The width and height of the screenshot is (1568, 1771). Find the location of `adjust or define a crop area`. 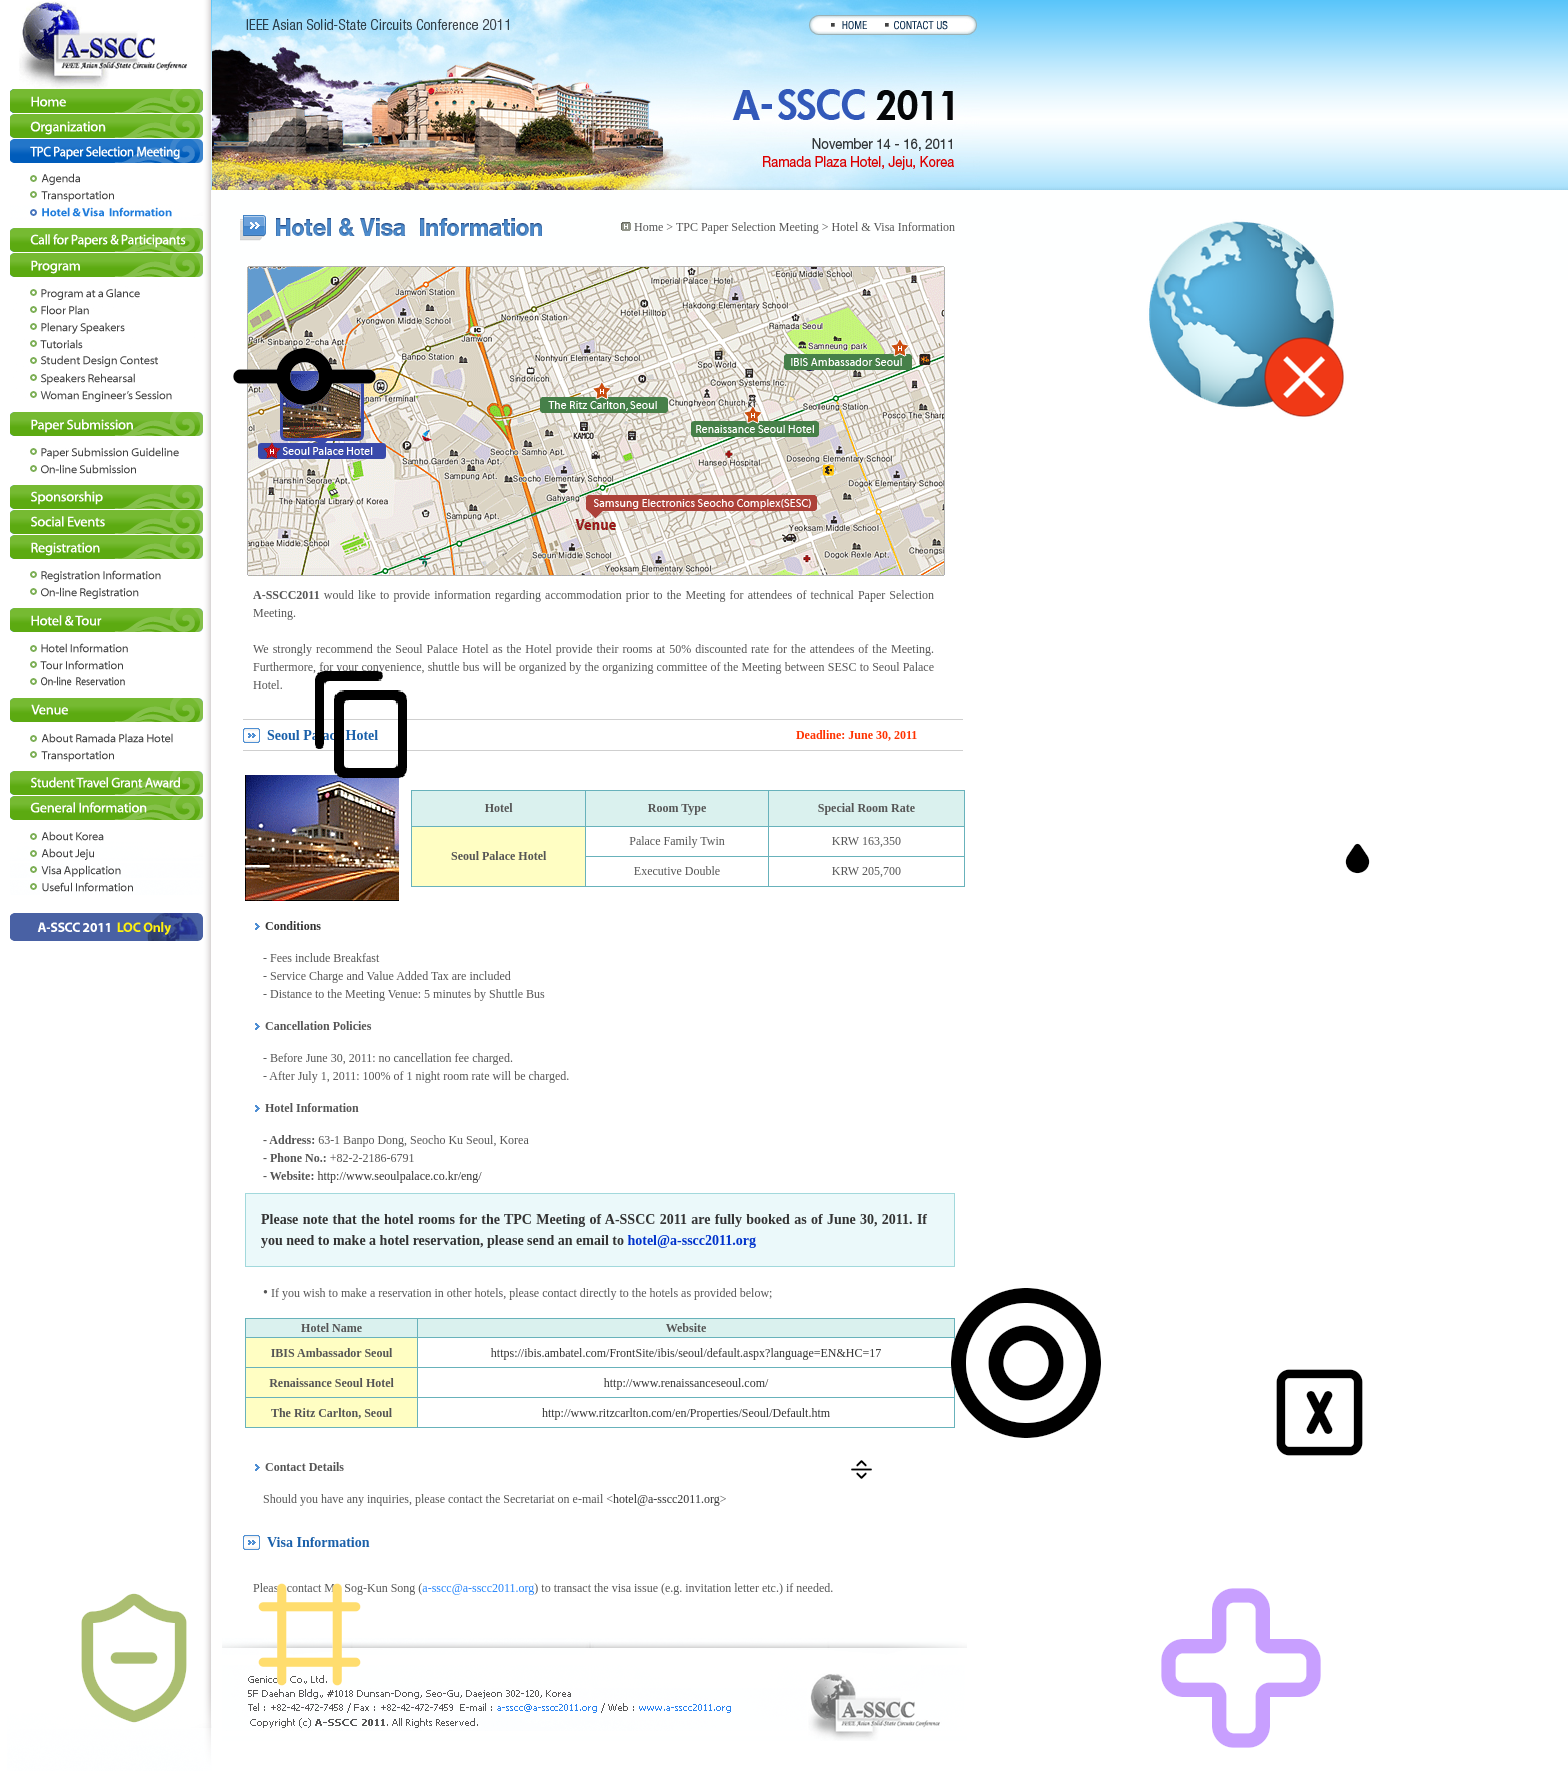

adjust or define a crop area is located at coordinates (309, 1634).